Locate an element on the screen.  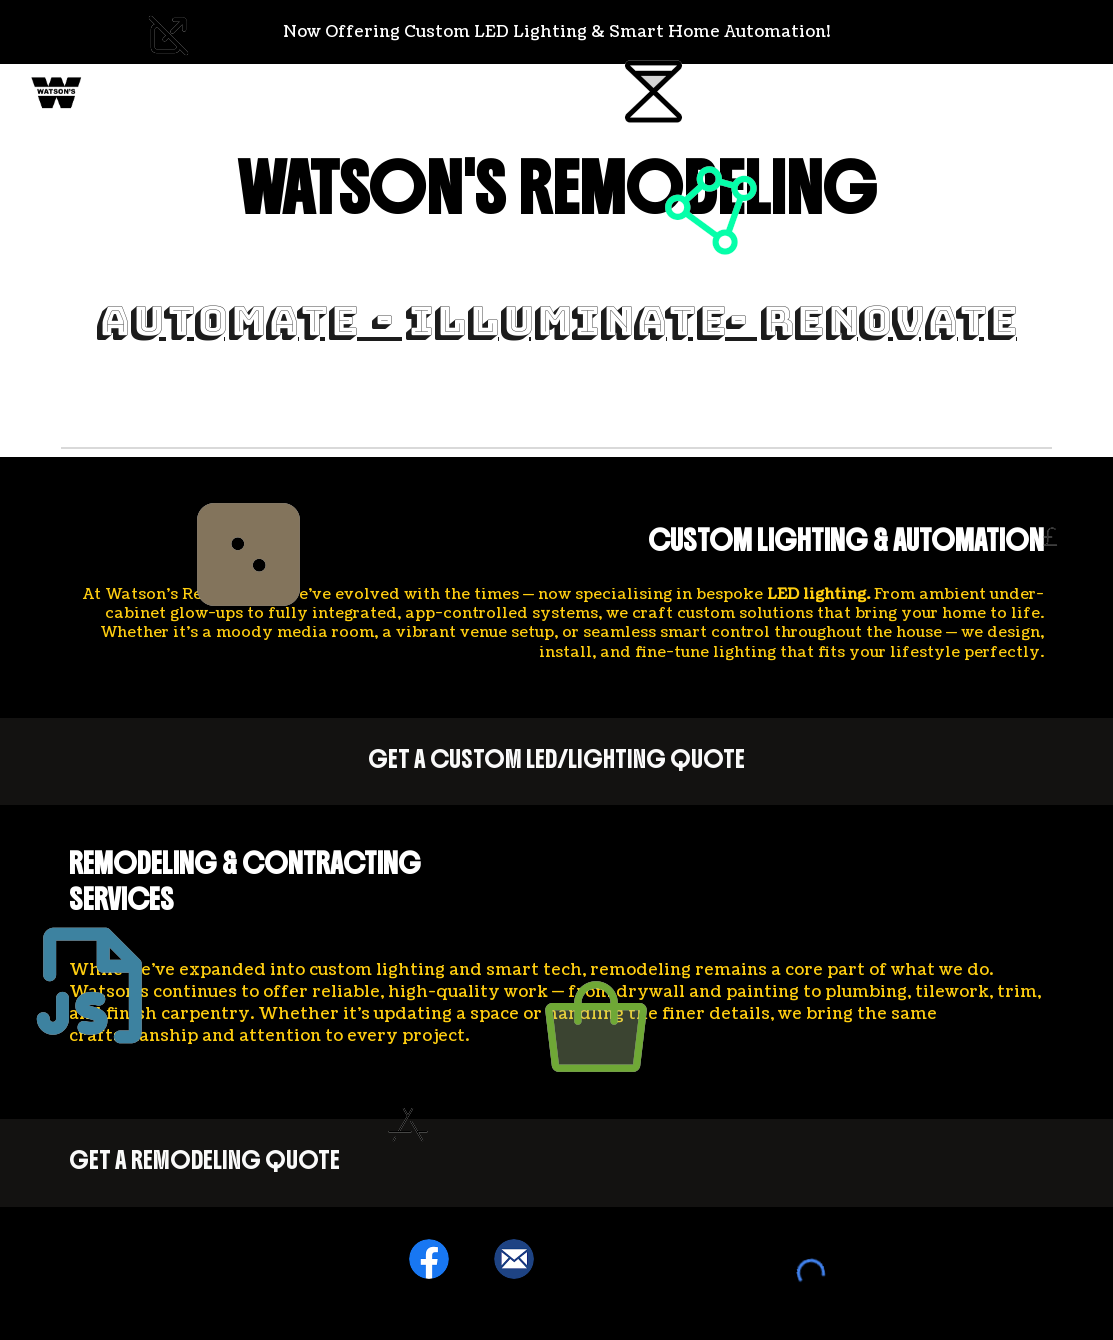
access polygon or shape drawing tool is located at coordinates (712, 210).